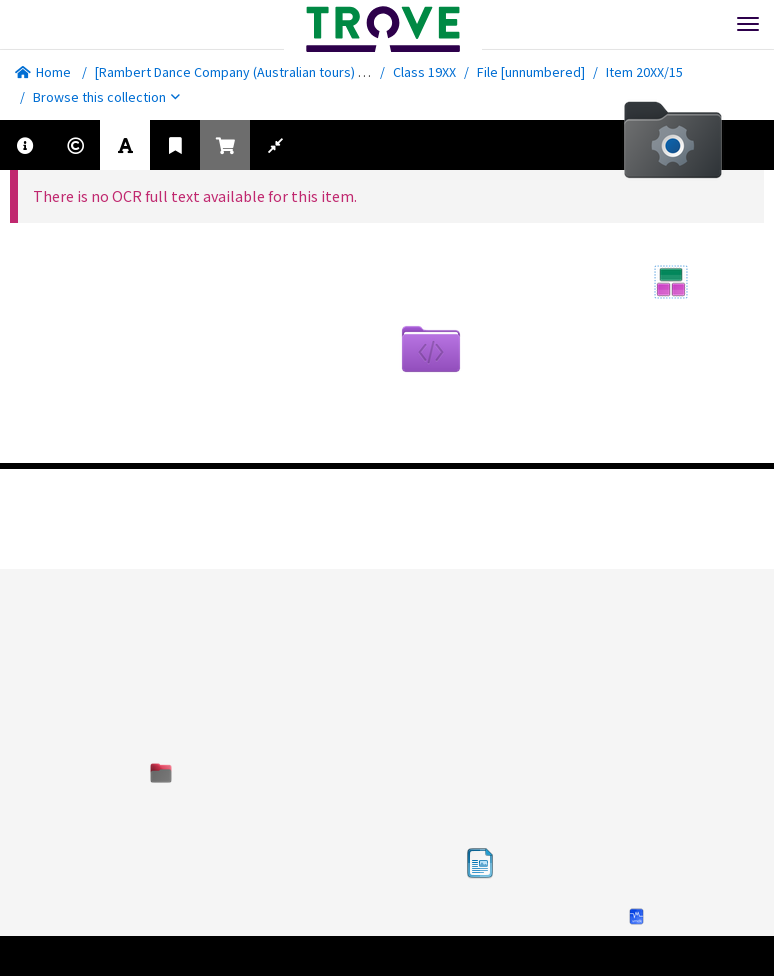  Describe the element at coordinates (161, 773) in the screenshot. I see `drop files here to move them into this folder` at that location.